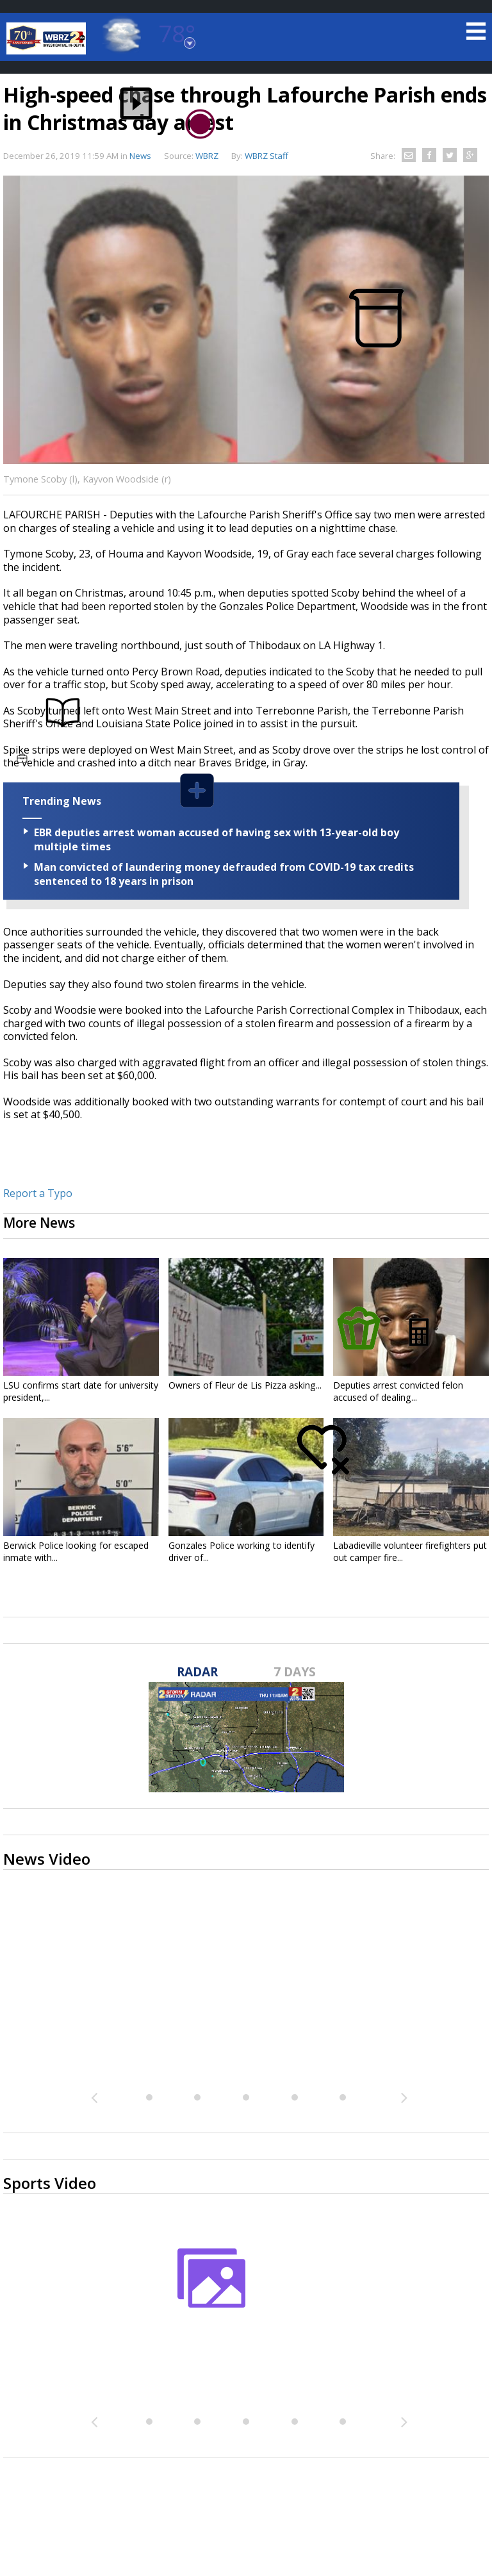 The width and height of the screenshot is (492, 2576). I want to click on open the calculator app, so click(419, 1332).